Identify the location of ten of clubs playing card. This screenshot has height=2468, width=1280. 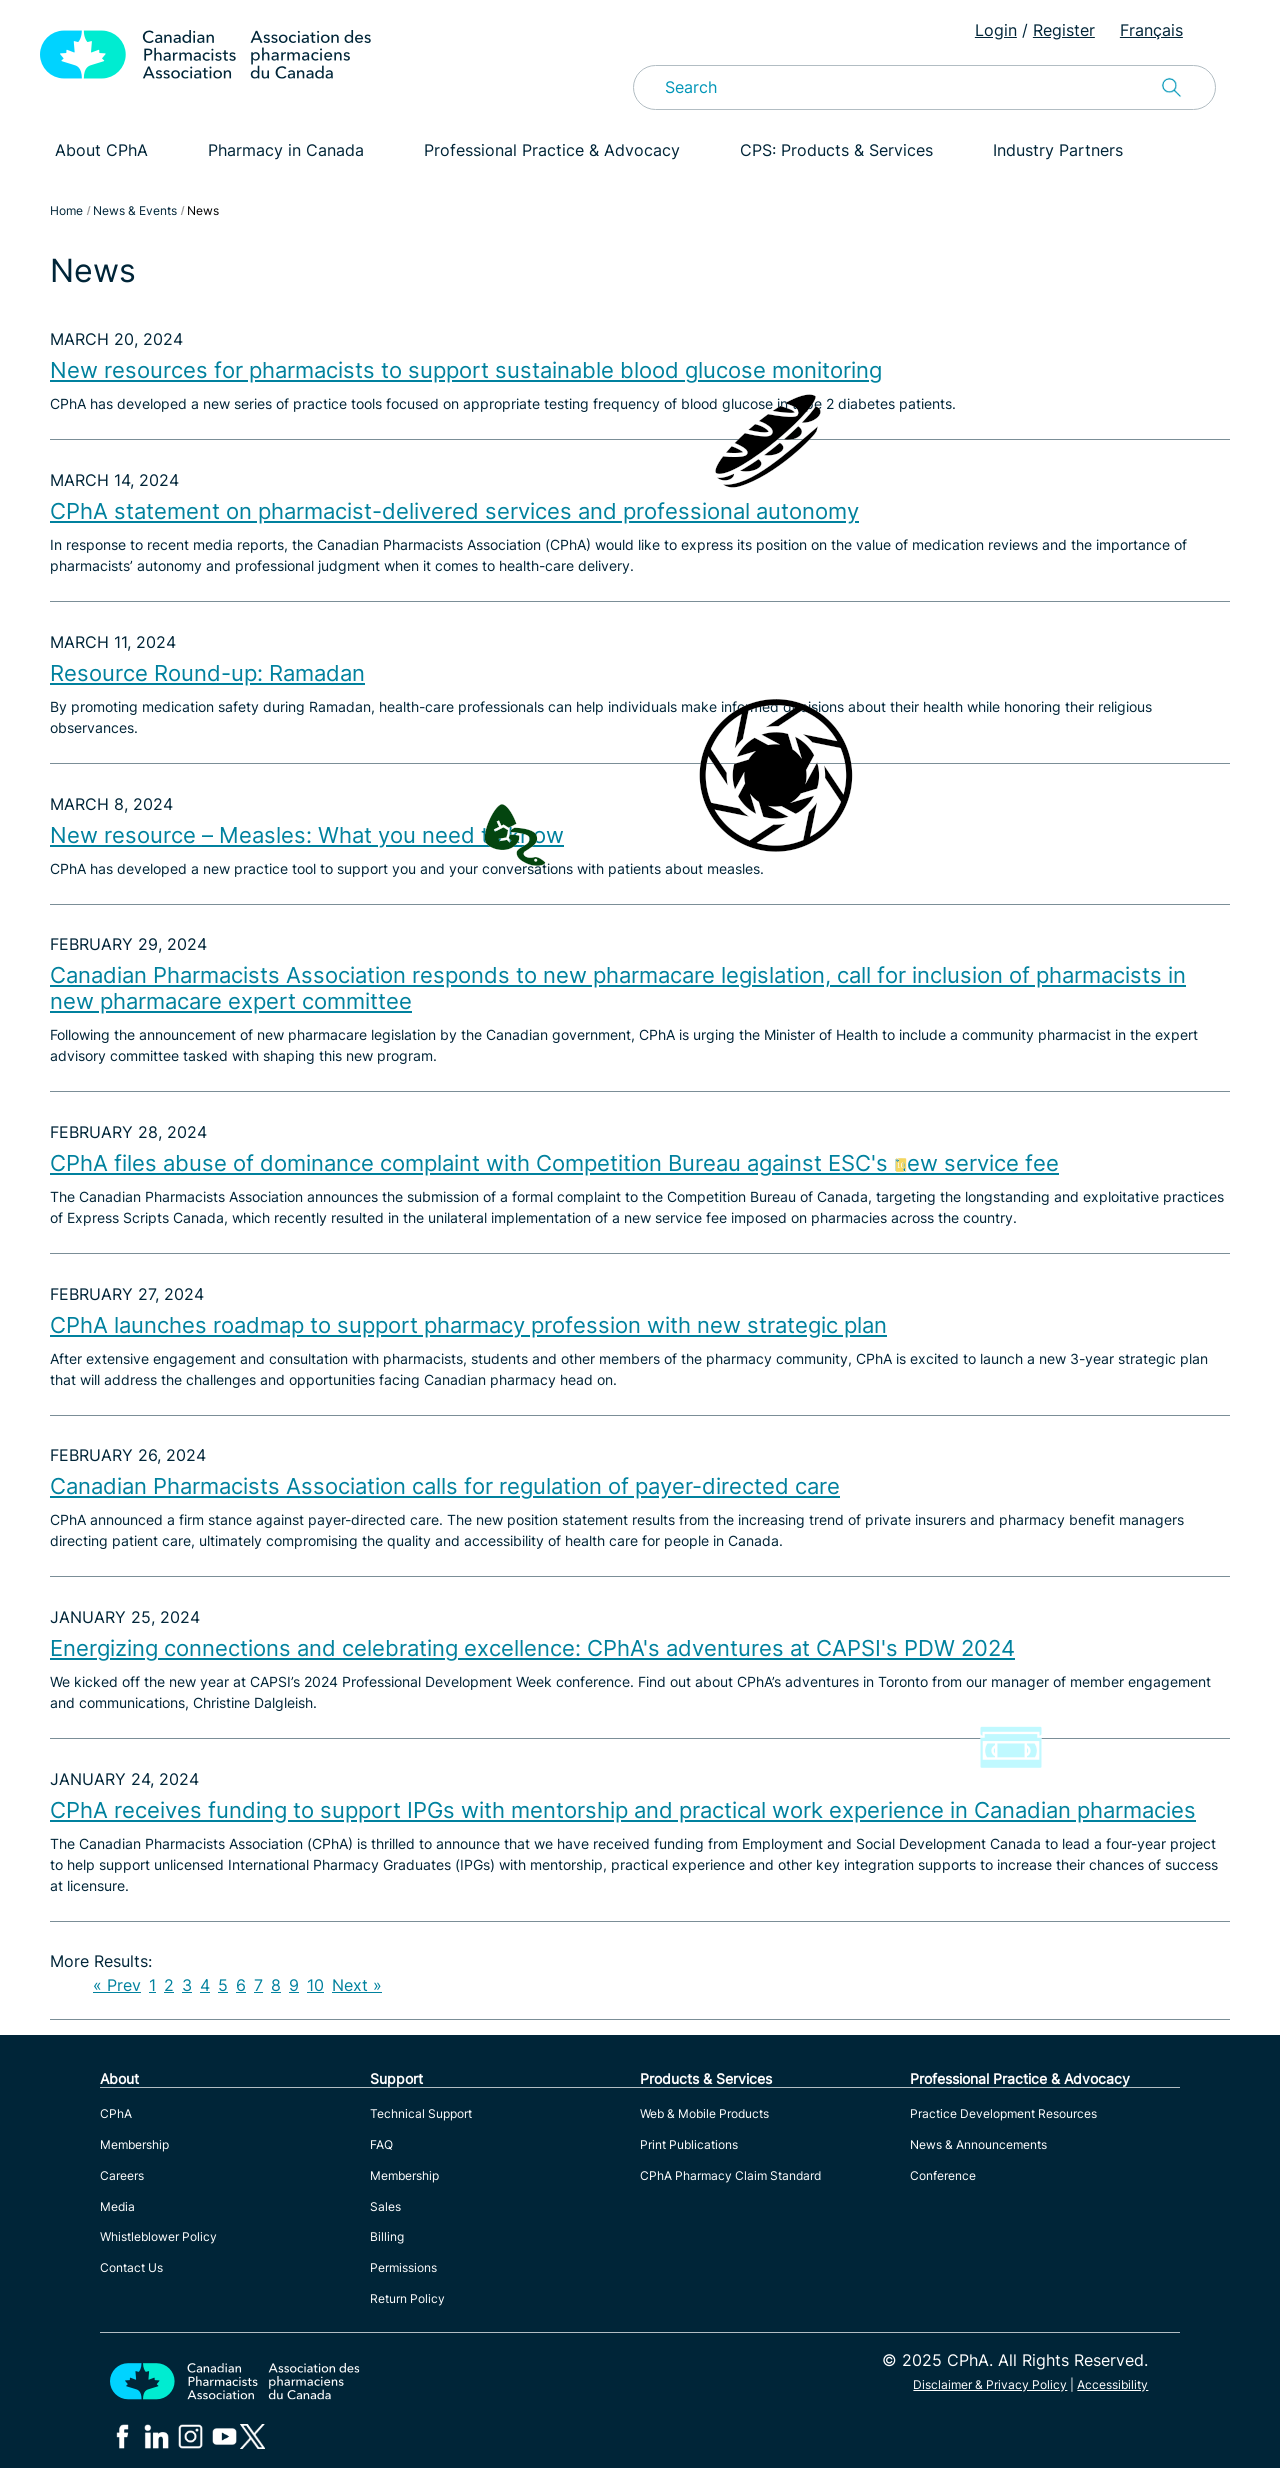
(901, 1165).